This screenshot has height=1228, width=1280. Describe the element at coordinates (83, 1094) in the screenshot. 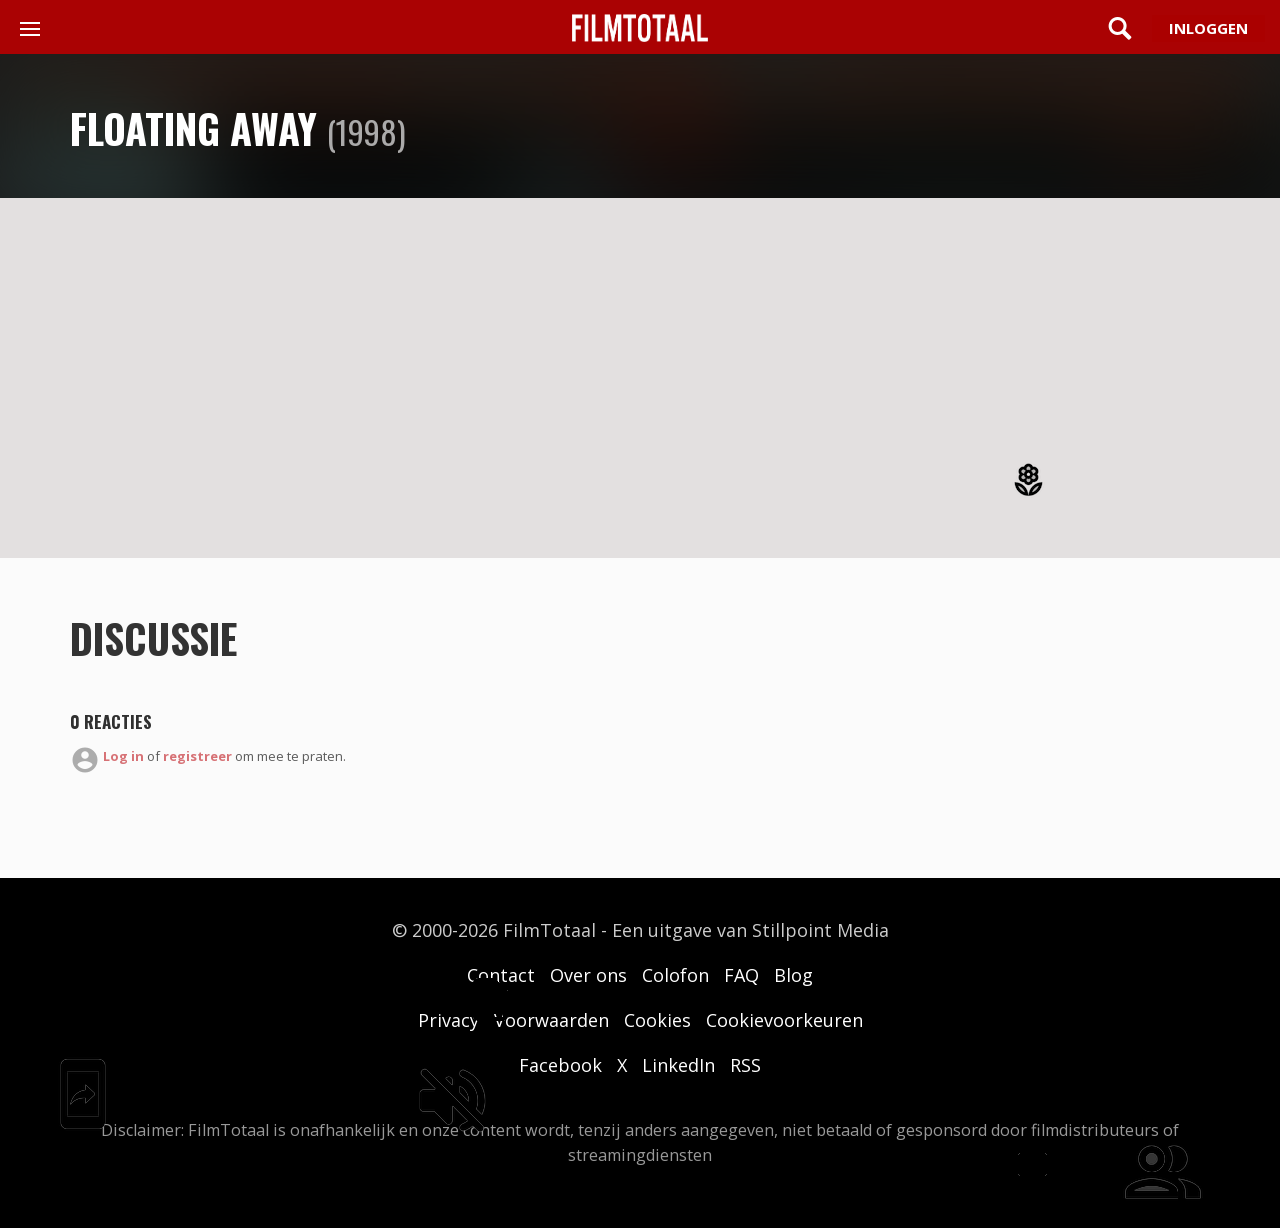

I see `share your mobile screen with others` at that location.